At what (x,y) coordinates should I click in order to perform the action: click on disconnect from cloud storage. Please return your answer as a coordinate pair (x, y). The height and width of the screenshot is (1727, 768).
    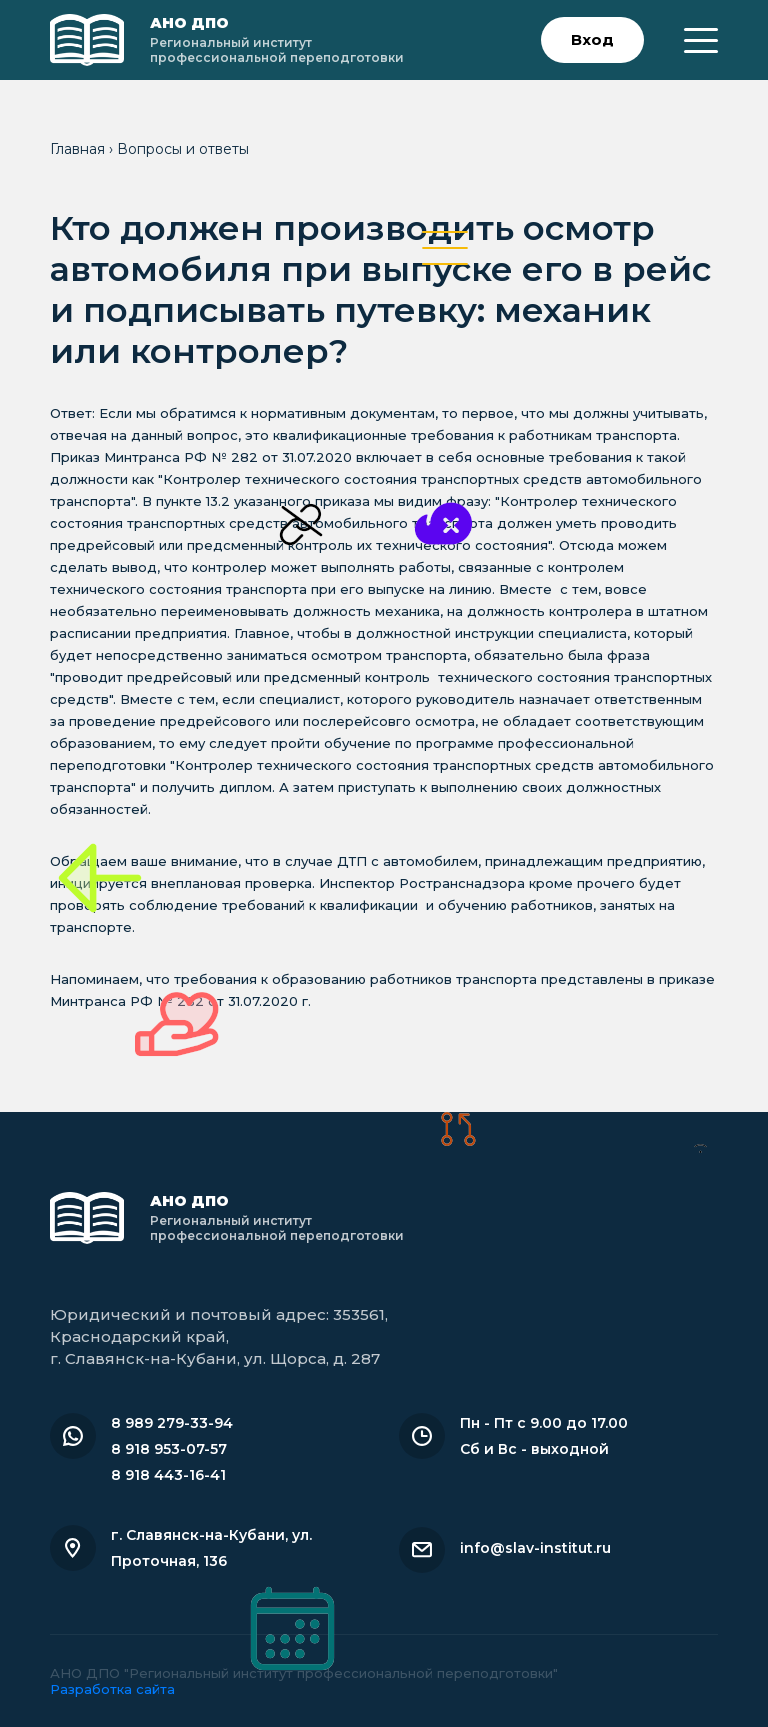
    Looking at the image, I should click on (443, 523).